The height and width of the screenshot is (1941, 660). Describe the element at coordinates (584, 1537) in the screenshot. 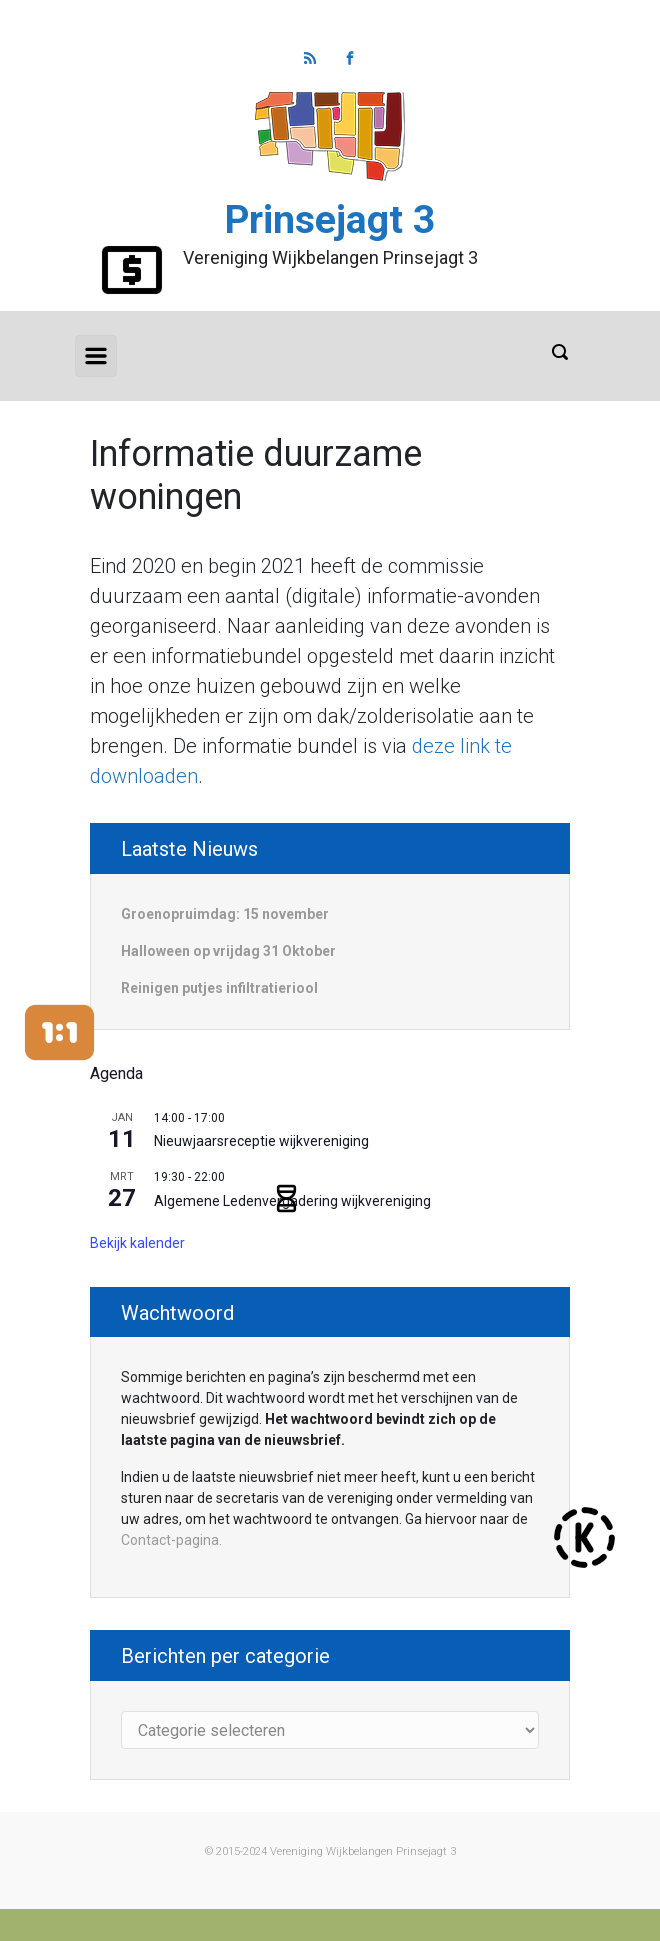

I see `indicates a pending or in-progress item labeled "K"` at that location.